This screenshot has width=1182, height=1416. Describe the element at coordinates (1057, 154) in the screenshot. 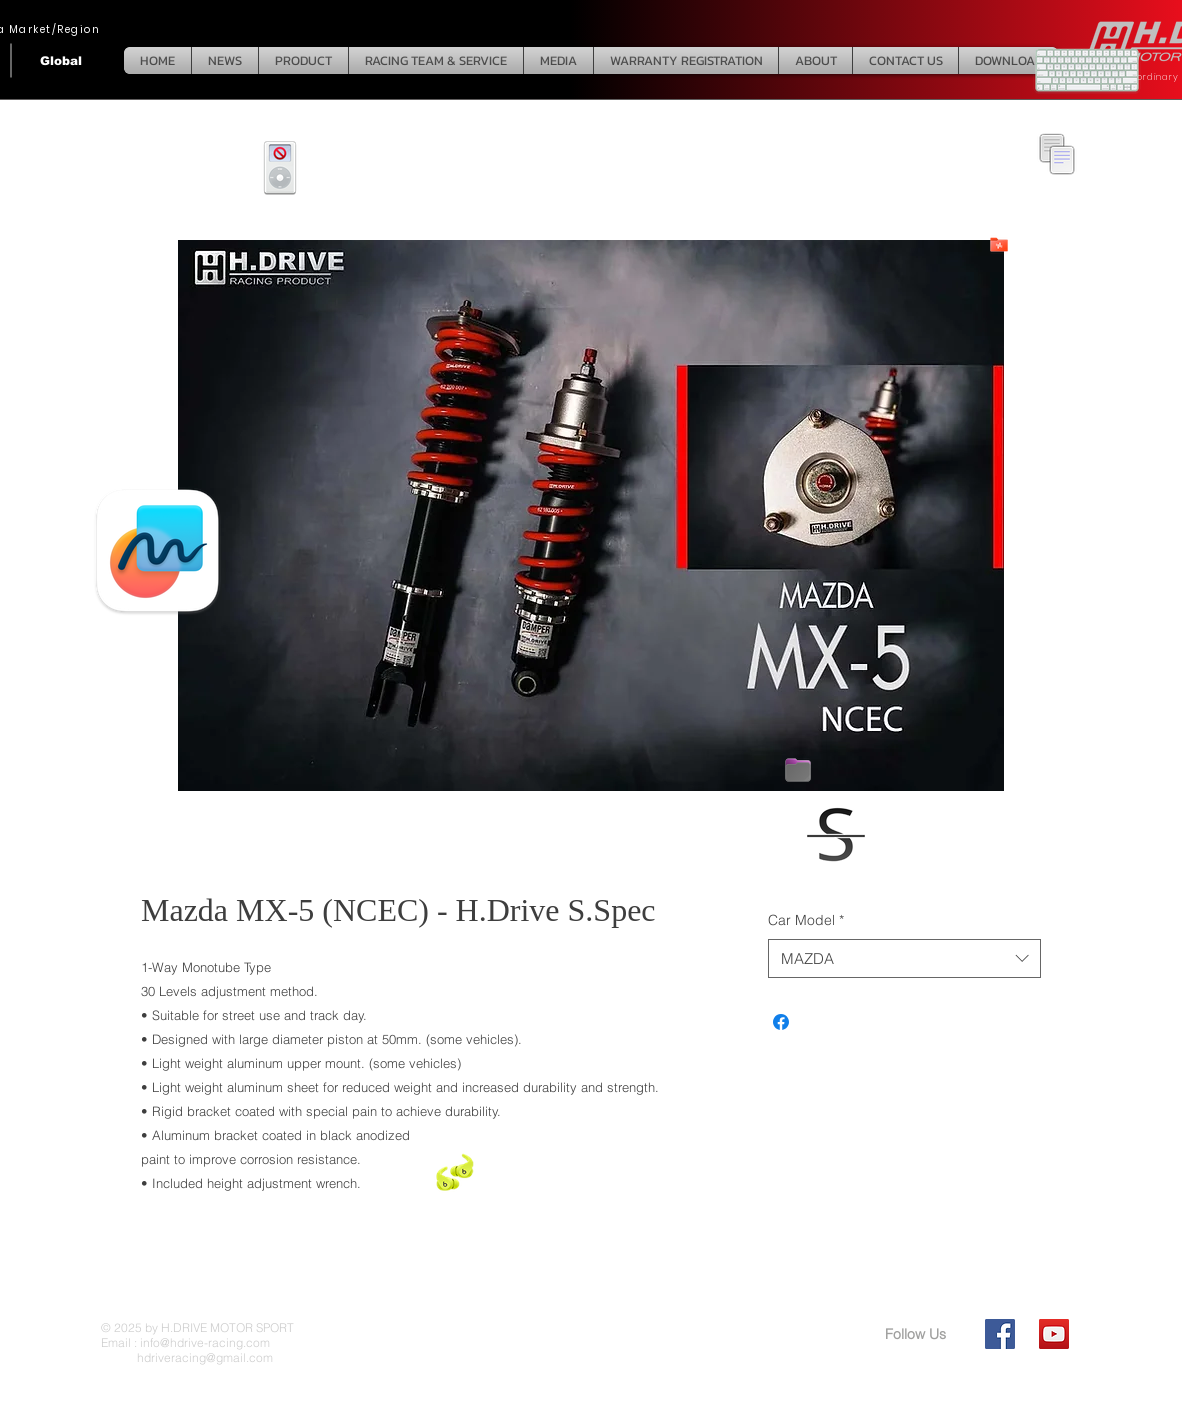

I see `copy selected content to clipboard` at that location.